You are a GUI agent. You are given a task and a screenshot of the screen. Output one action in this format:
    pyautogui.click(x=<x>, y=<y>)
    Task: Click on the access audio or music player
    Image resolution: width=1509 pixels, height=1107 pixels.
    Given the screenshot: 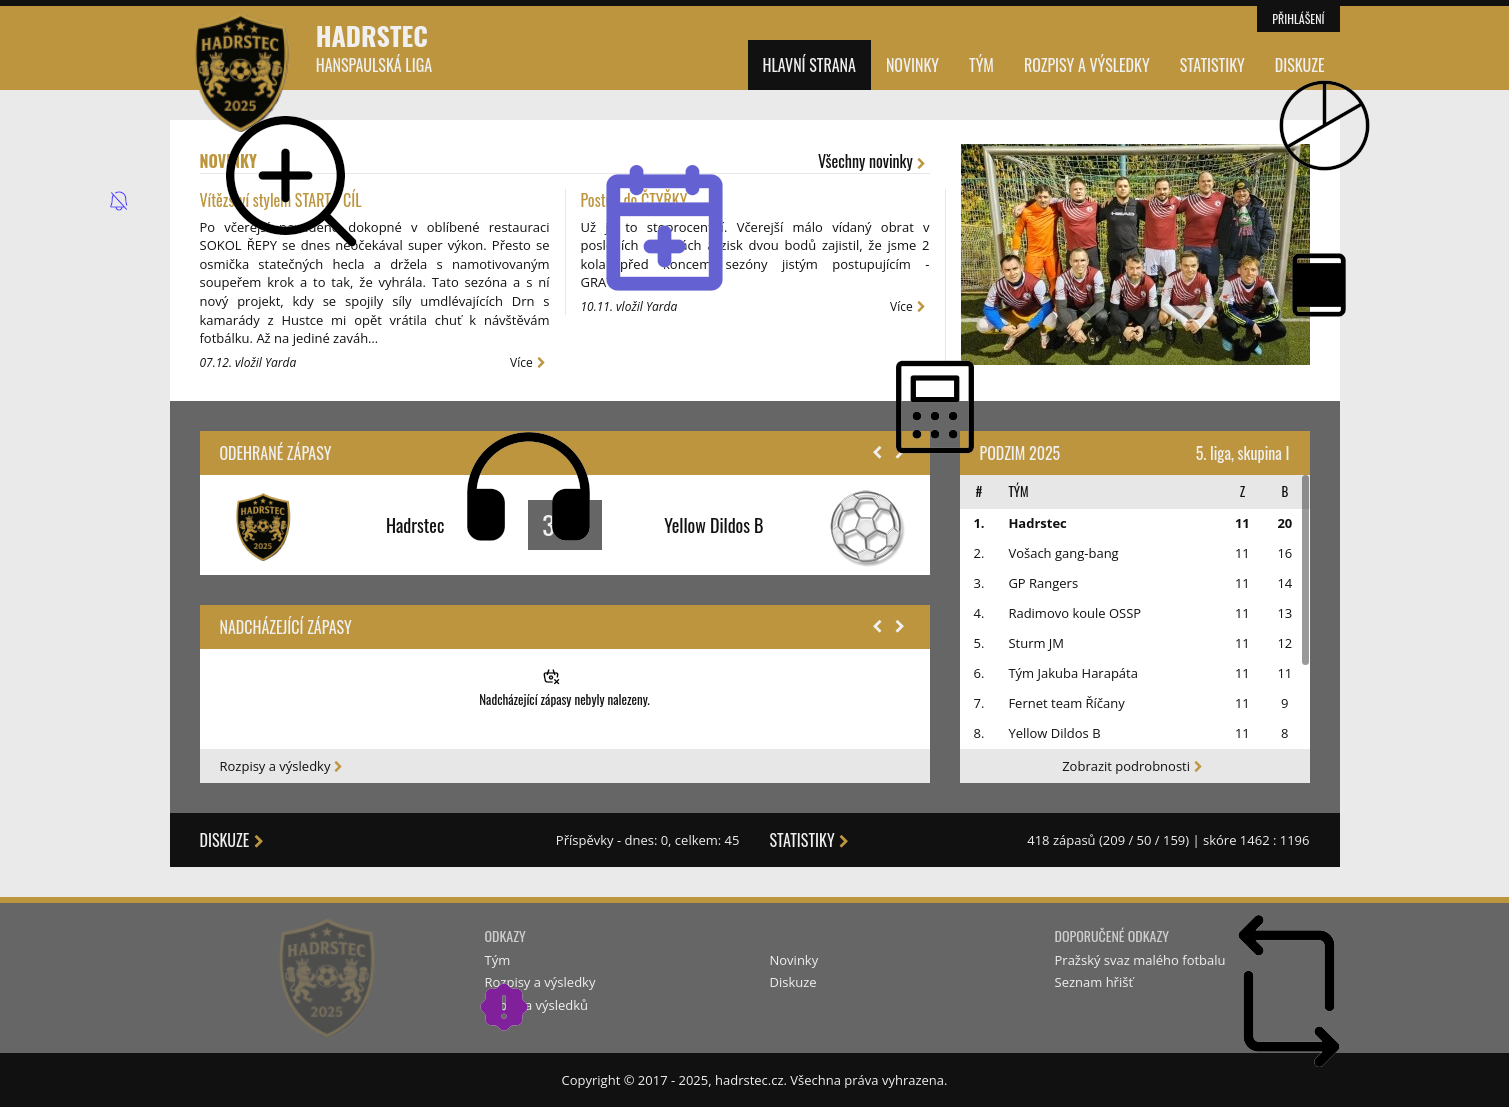 What is the action you would take?
    pyautogui.click(x=528, y=493)
    